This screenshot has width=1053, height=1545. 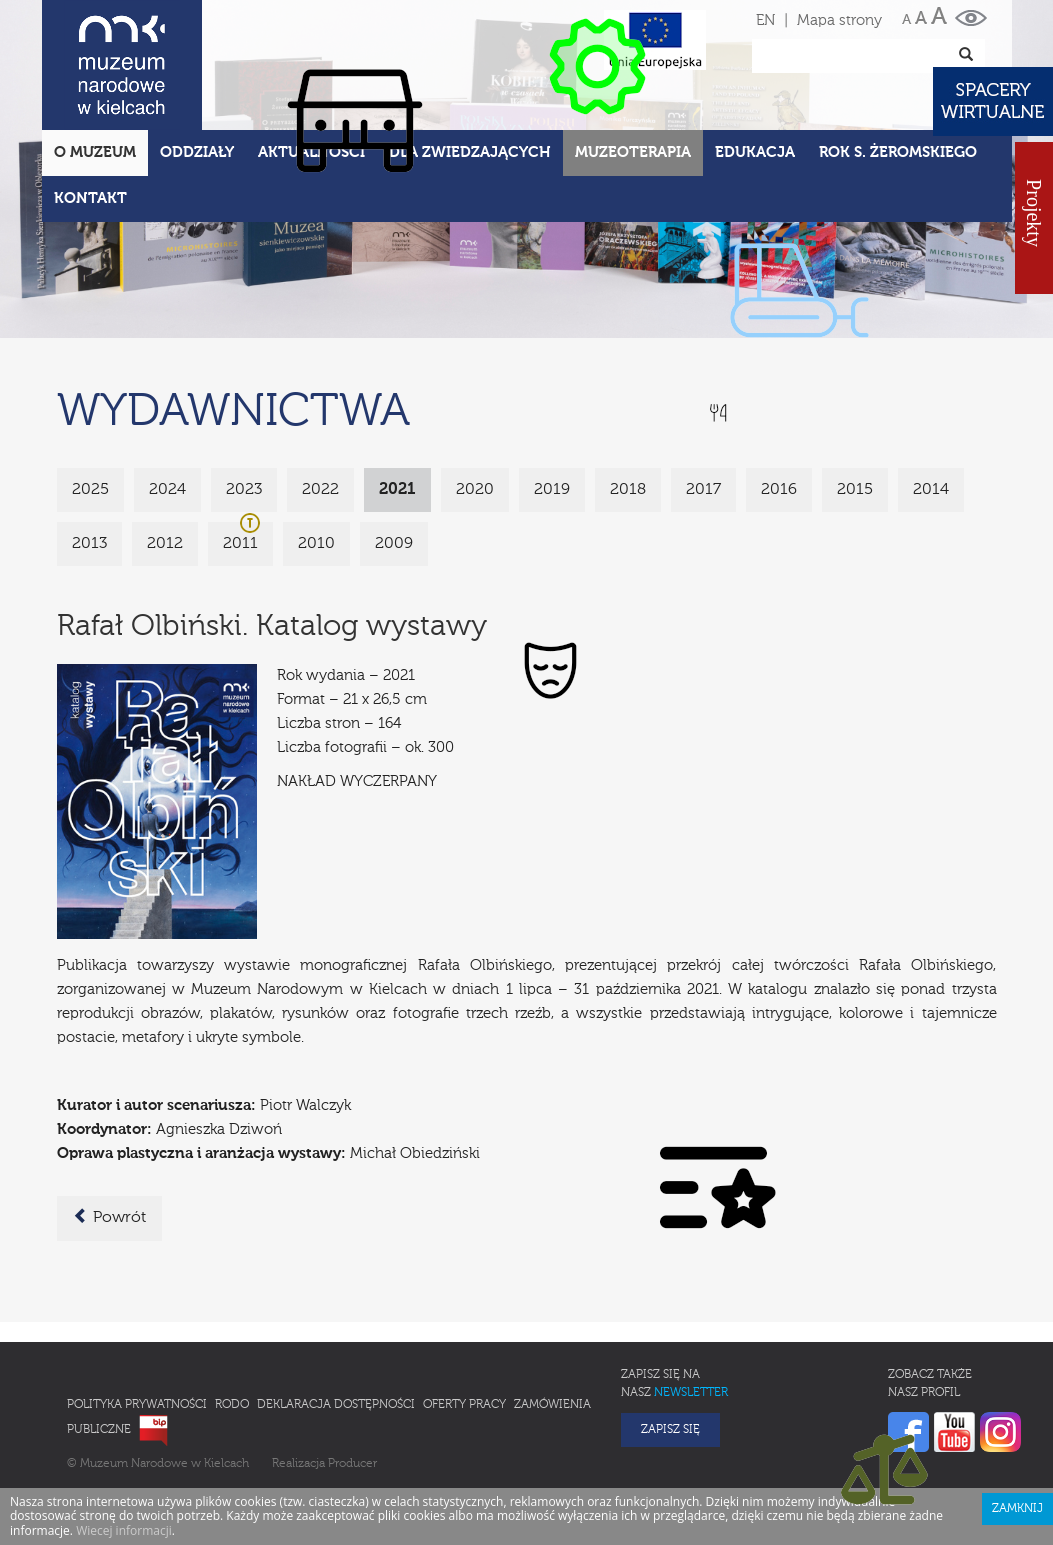 I want to click on select jeep or off-road vehicle type, so click(x=355, y=123).